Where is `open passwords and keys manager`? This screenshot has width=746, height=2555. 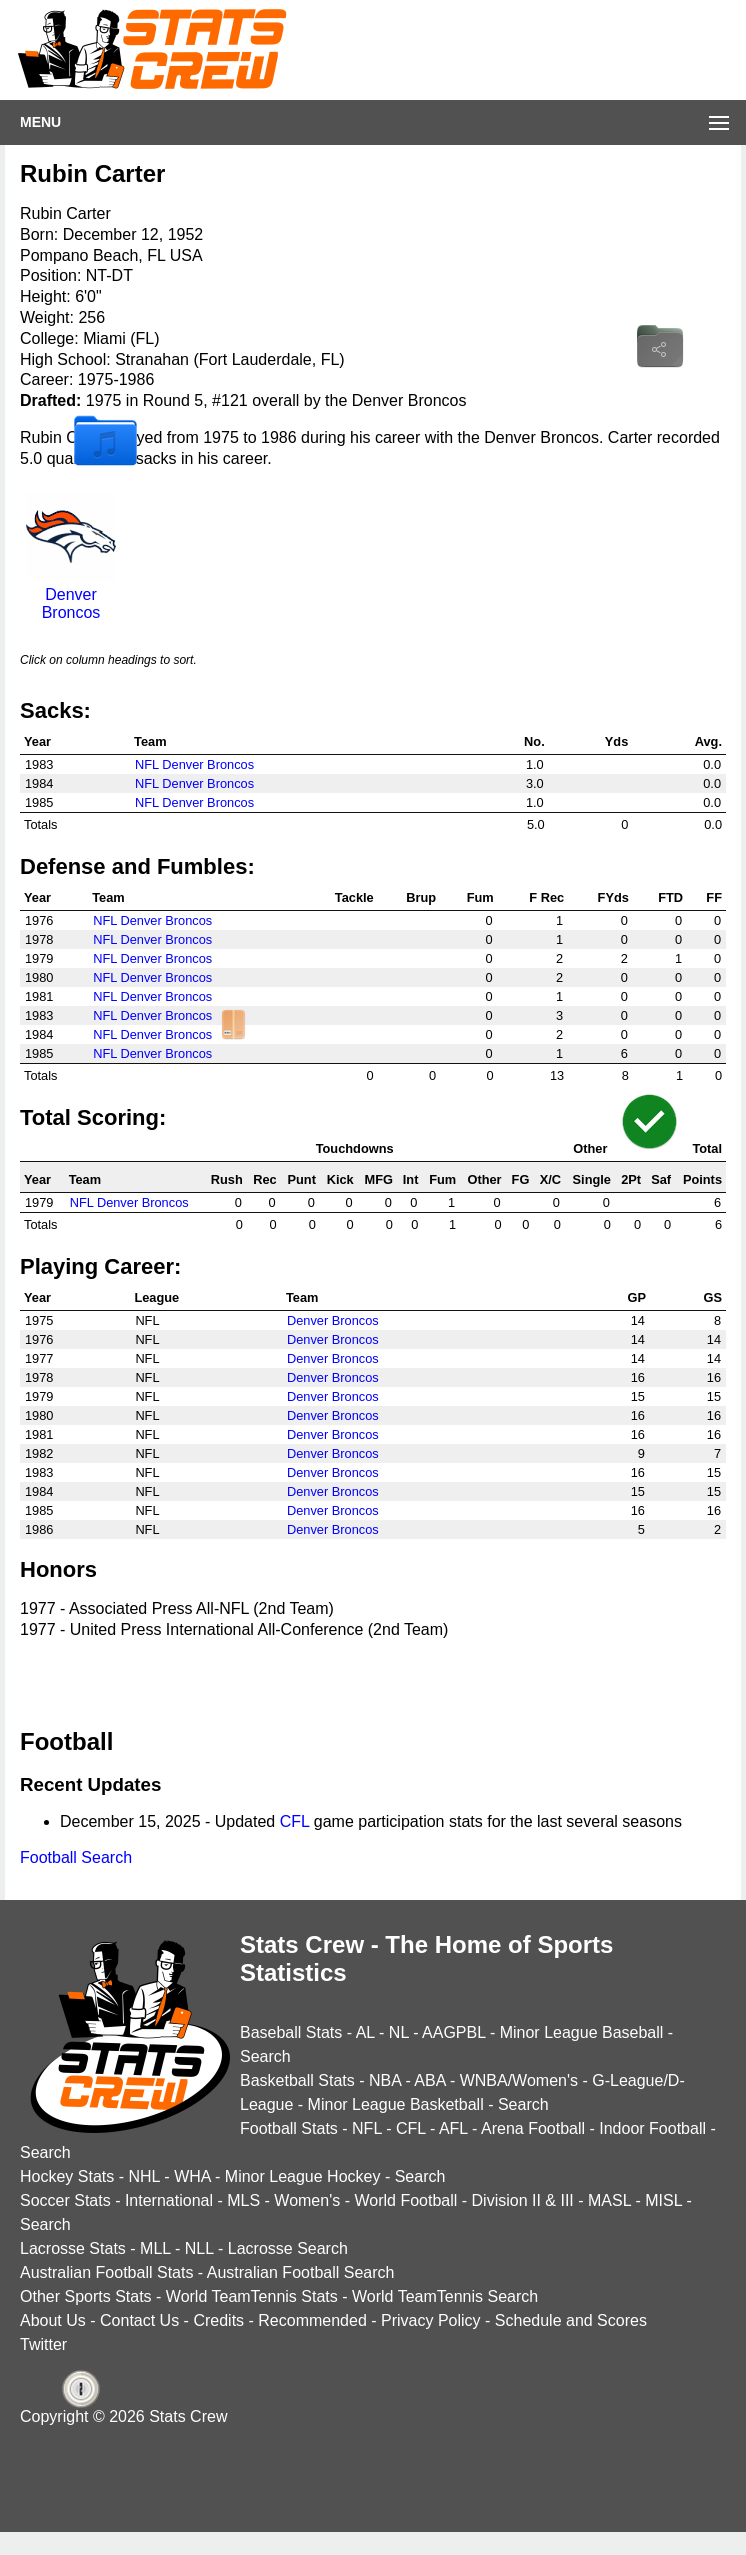
open passwords and keys manager is located at coordinates (81, 2389).